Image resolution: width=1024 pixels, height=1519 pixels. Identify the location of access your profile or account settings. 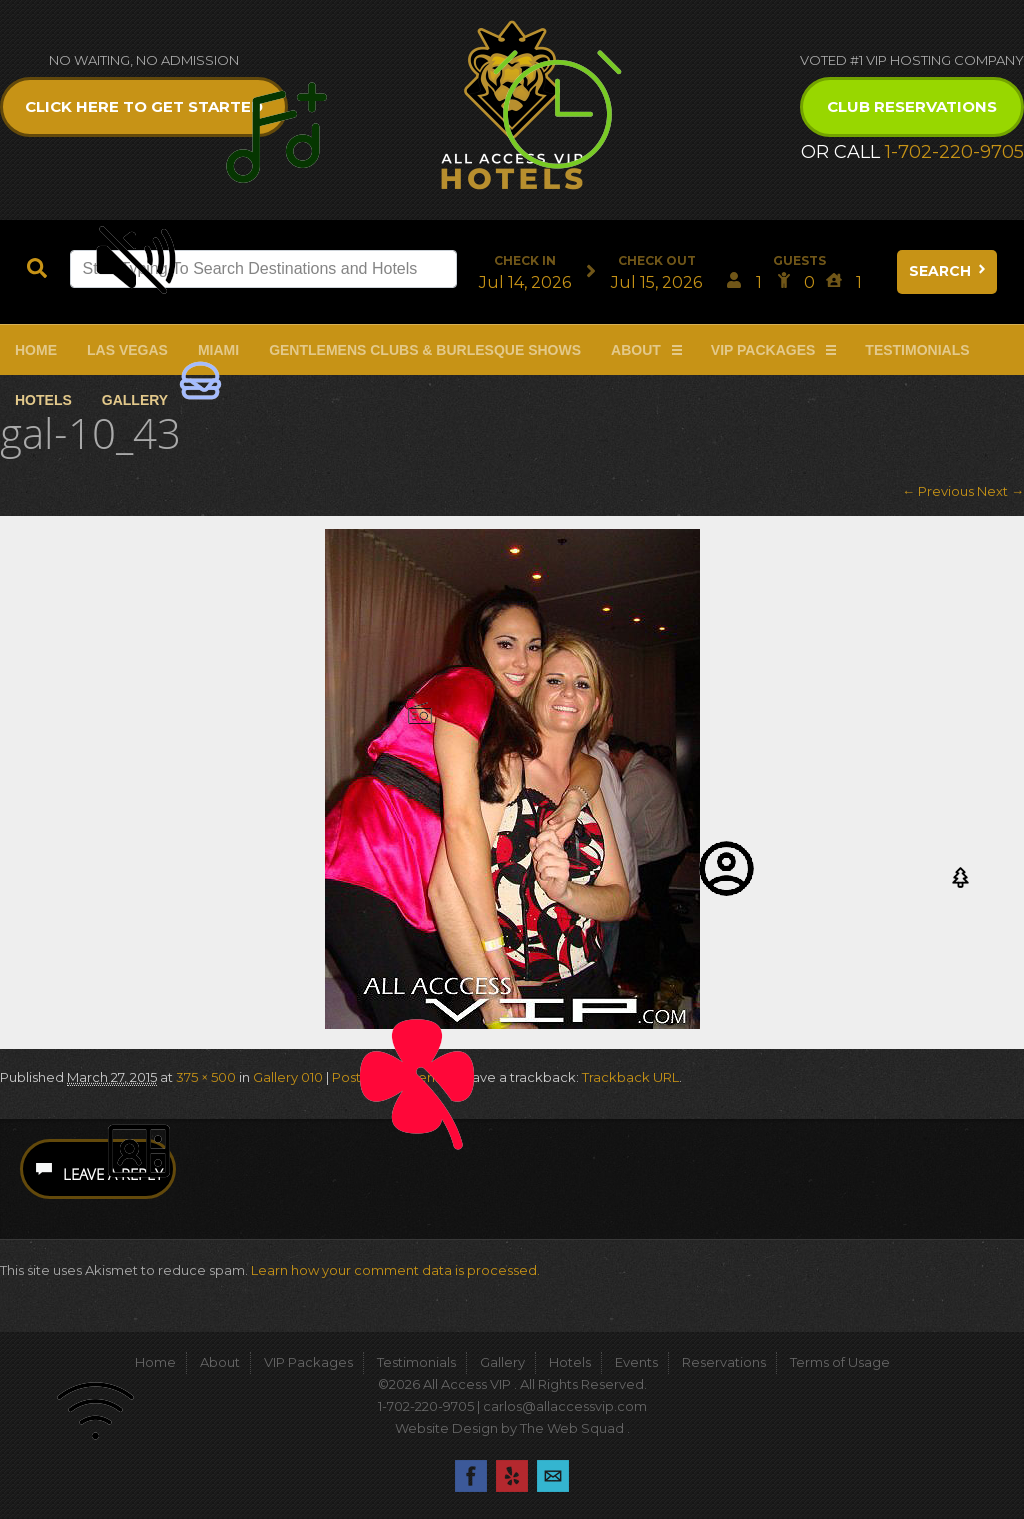
(726, 868).